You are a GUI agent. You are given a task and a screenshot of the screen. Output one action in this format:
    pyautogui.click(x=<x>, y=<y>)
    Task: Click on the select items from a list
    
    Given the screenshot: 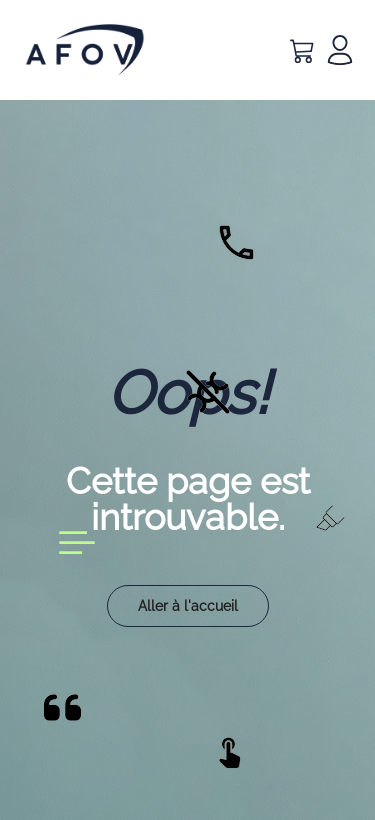 What is the action you would take?
    pyautogui.click(x=77, y=544)
    